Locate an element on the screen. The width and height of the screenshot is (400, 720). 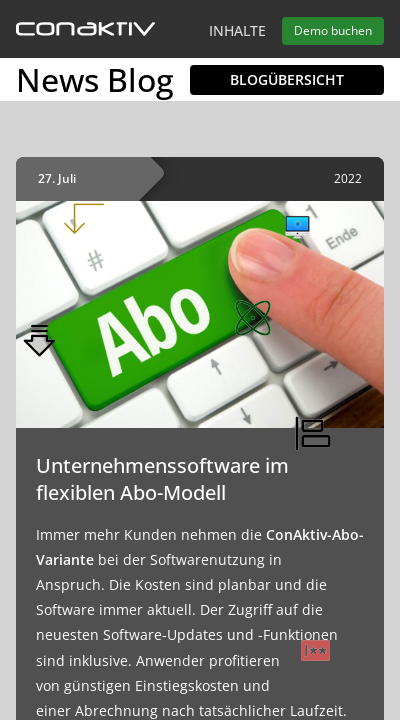
download file or content is located at coordinates (39, 339).